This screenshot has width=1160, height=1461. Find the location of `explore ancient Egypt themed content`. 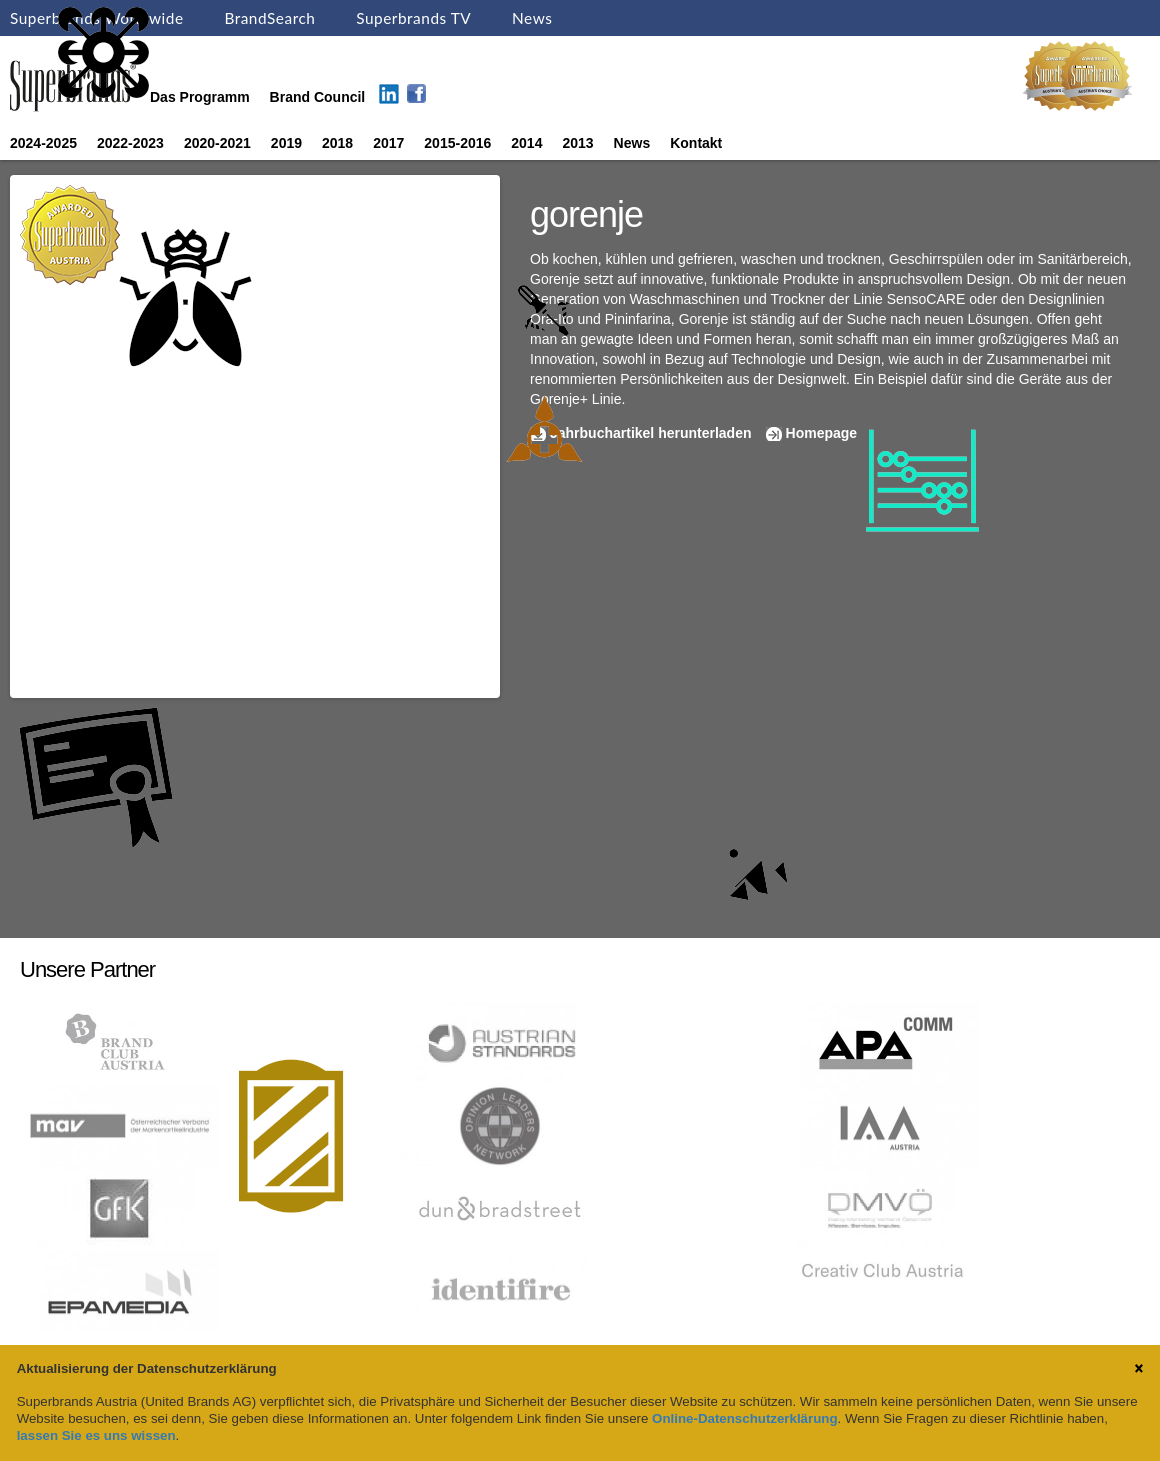

explore ancient Egypt themed content is located at coordinates (759, 878).